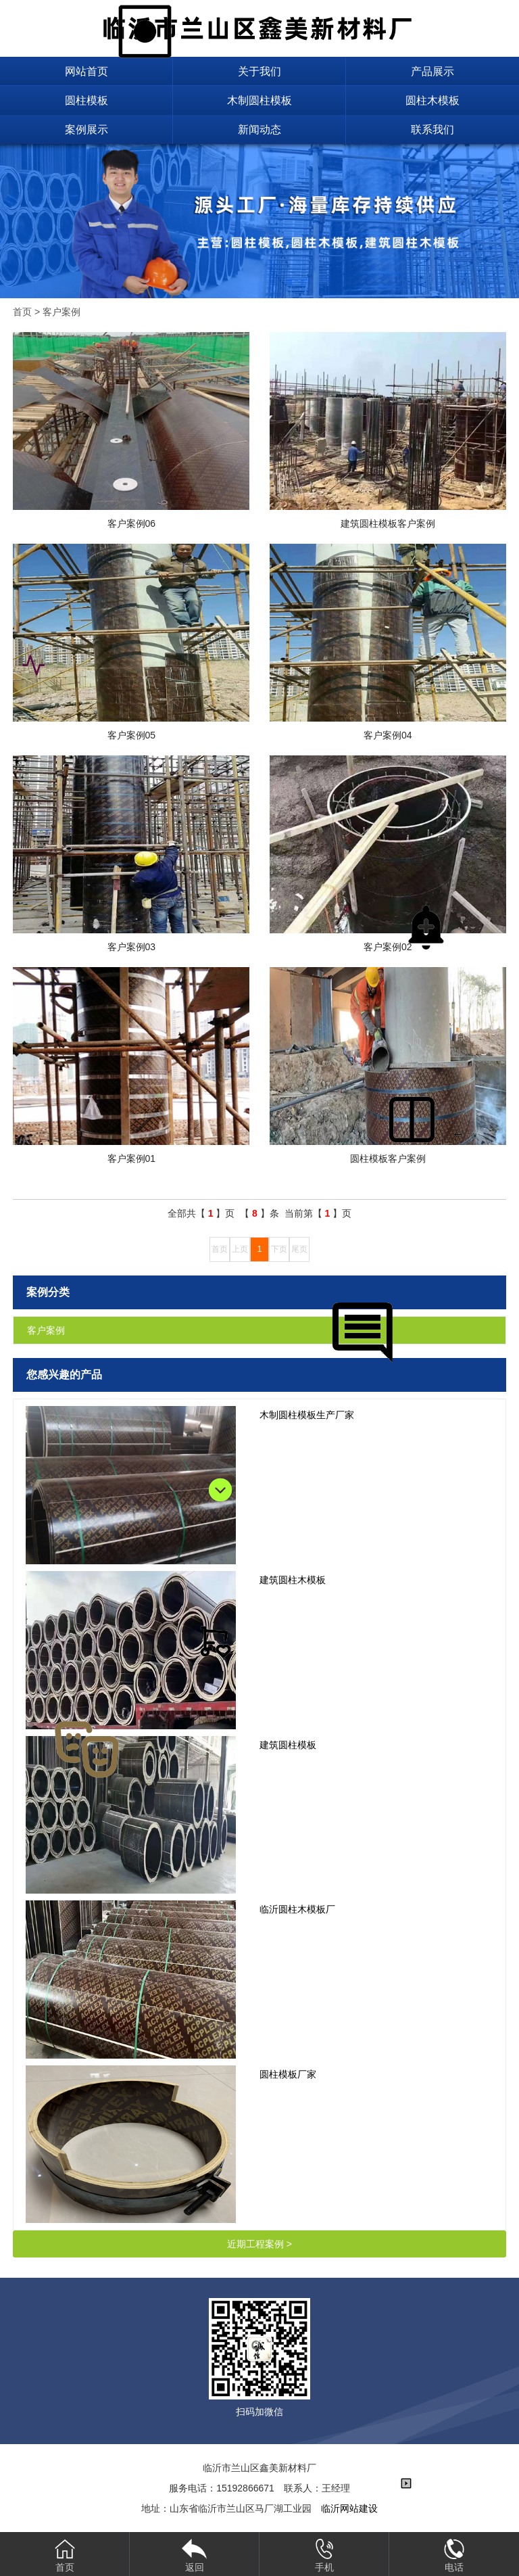 This screenshot has height=2576, width=519. Describe the element at coordinates (458, 1133) in the screenshot. I see `return or go back to previous content` at that location.